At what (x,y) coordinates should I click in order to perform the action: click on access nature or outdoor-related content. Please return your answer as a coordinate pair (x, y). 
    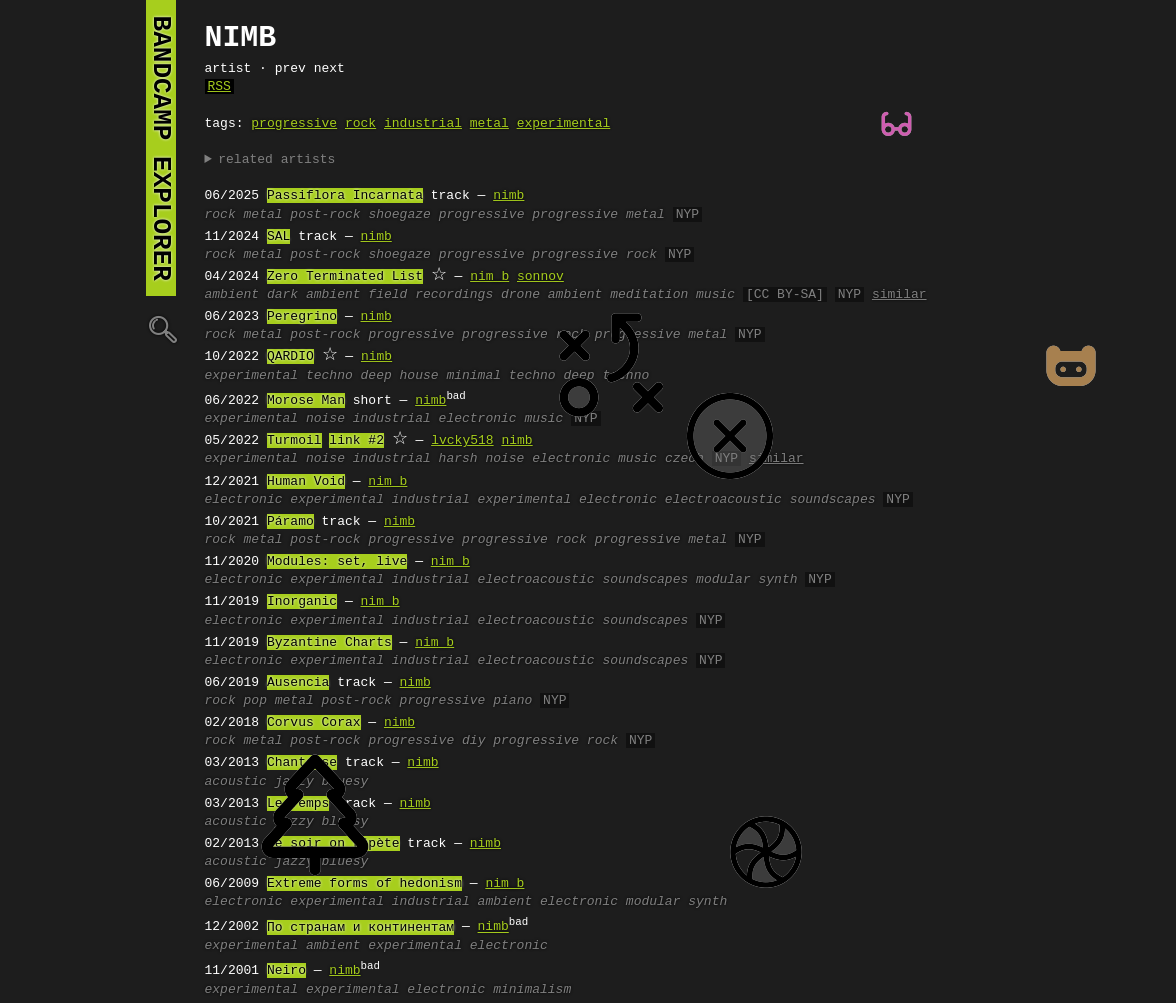
    Looking at the image, I should click on (315, 812).